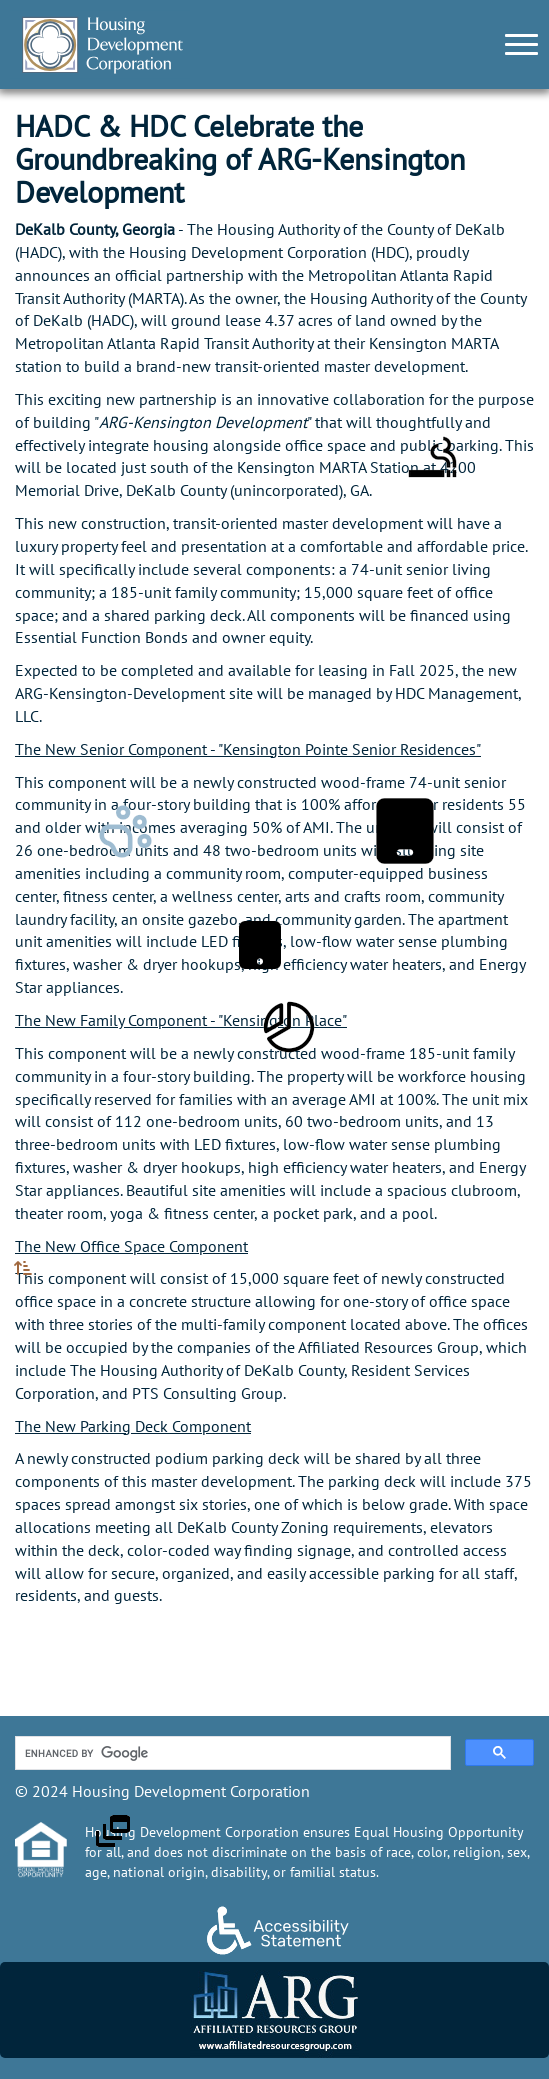 Image resolution: width=549 pixels, height=2079 pixels. Describe the element at coordinates (405, 831) in the screenshot. I see `indicates an android tablet device` at that location.